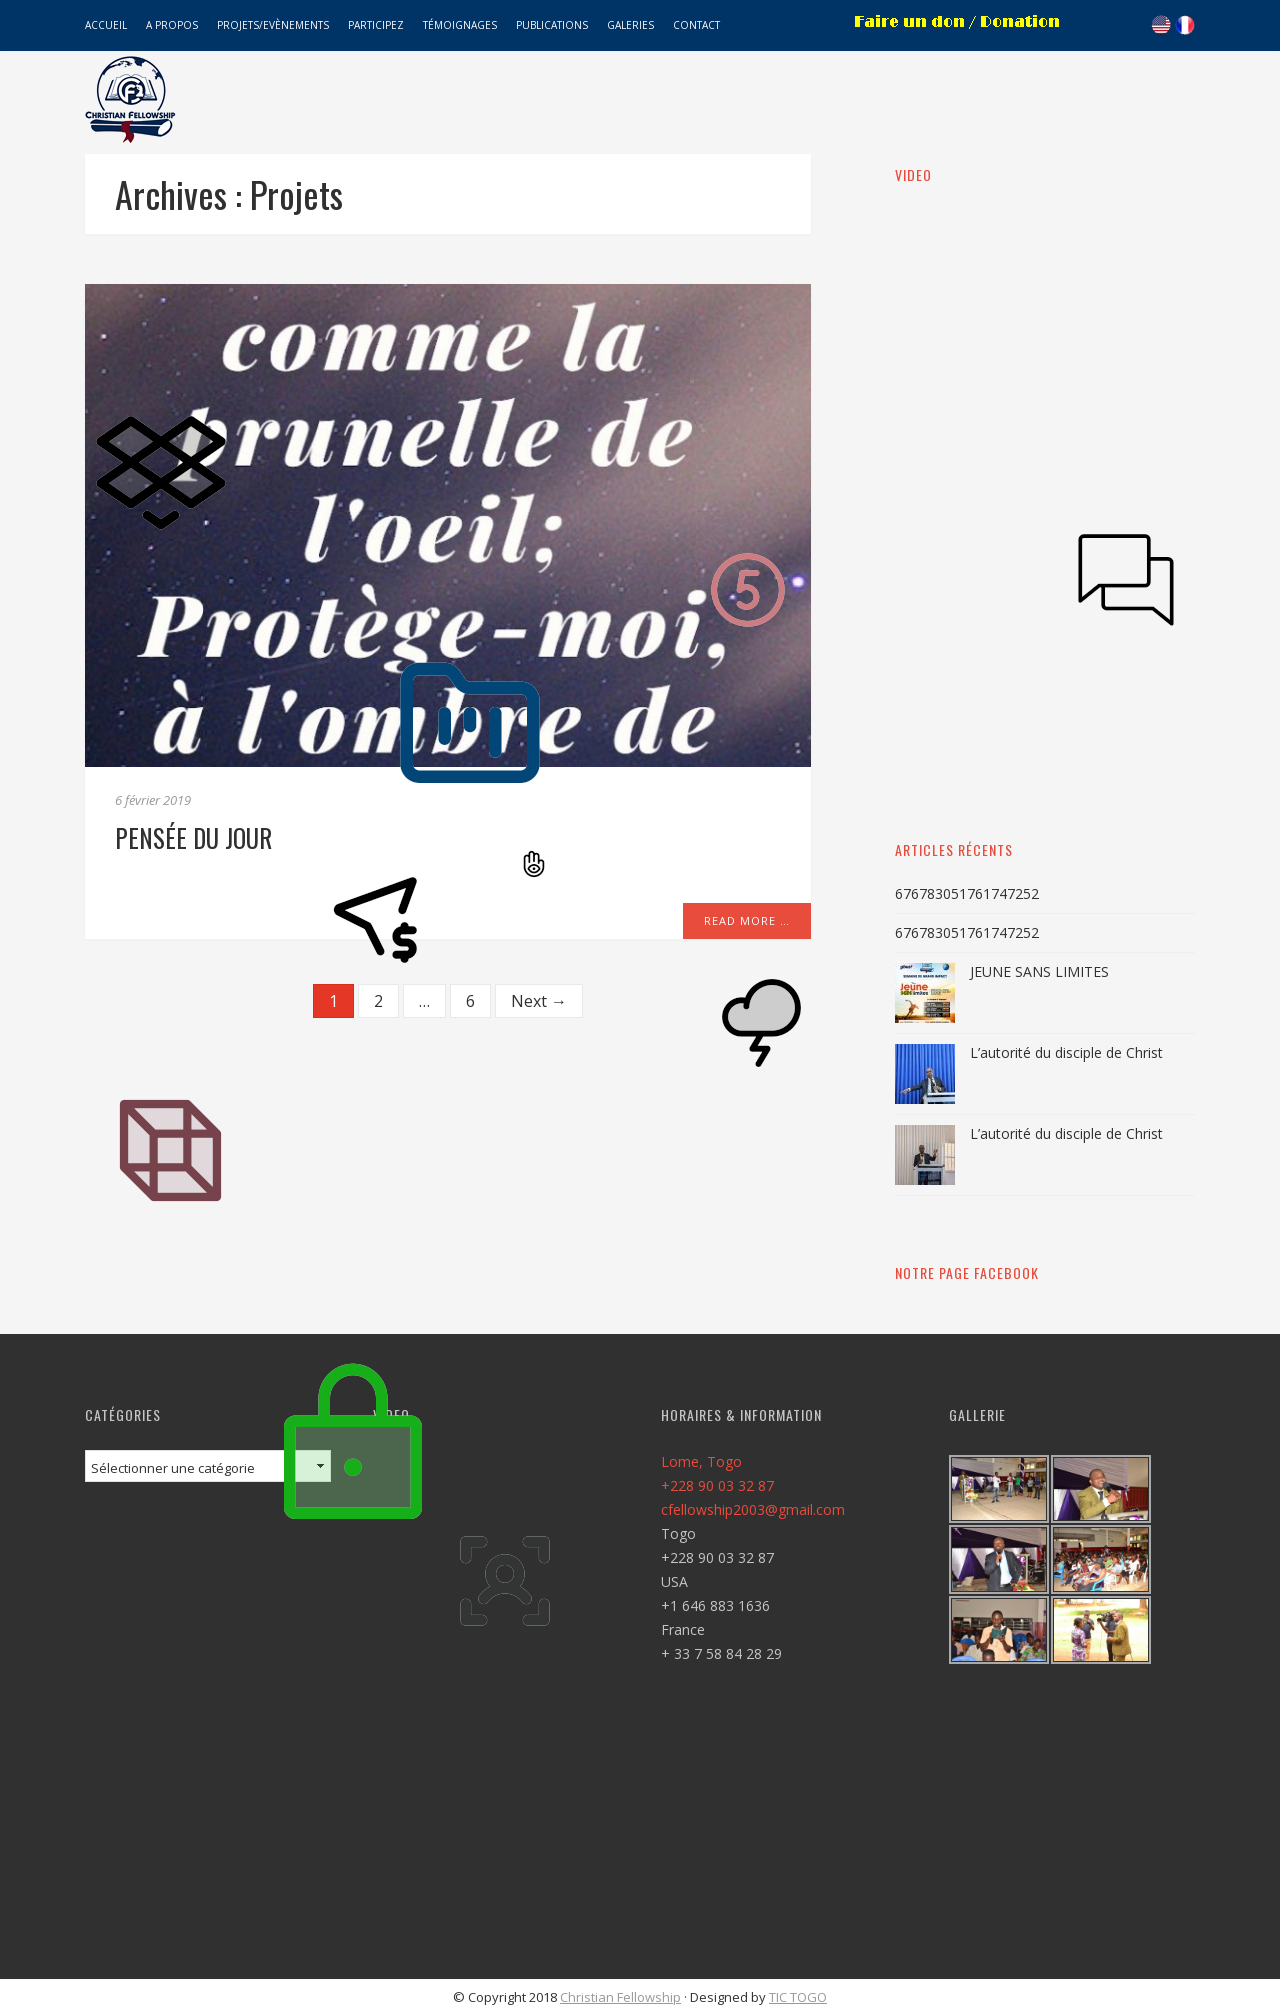  I want to click on open kanban board folder, so click(470, 726).